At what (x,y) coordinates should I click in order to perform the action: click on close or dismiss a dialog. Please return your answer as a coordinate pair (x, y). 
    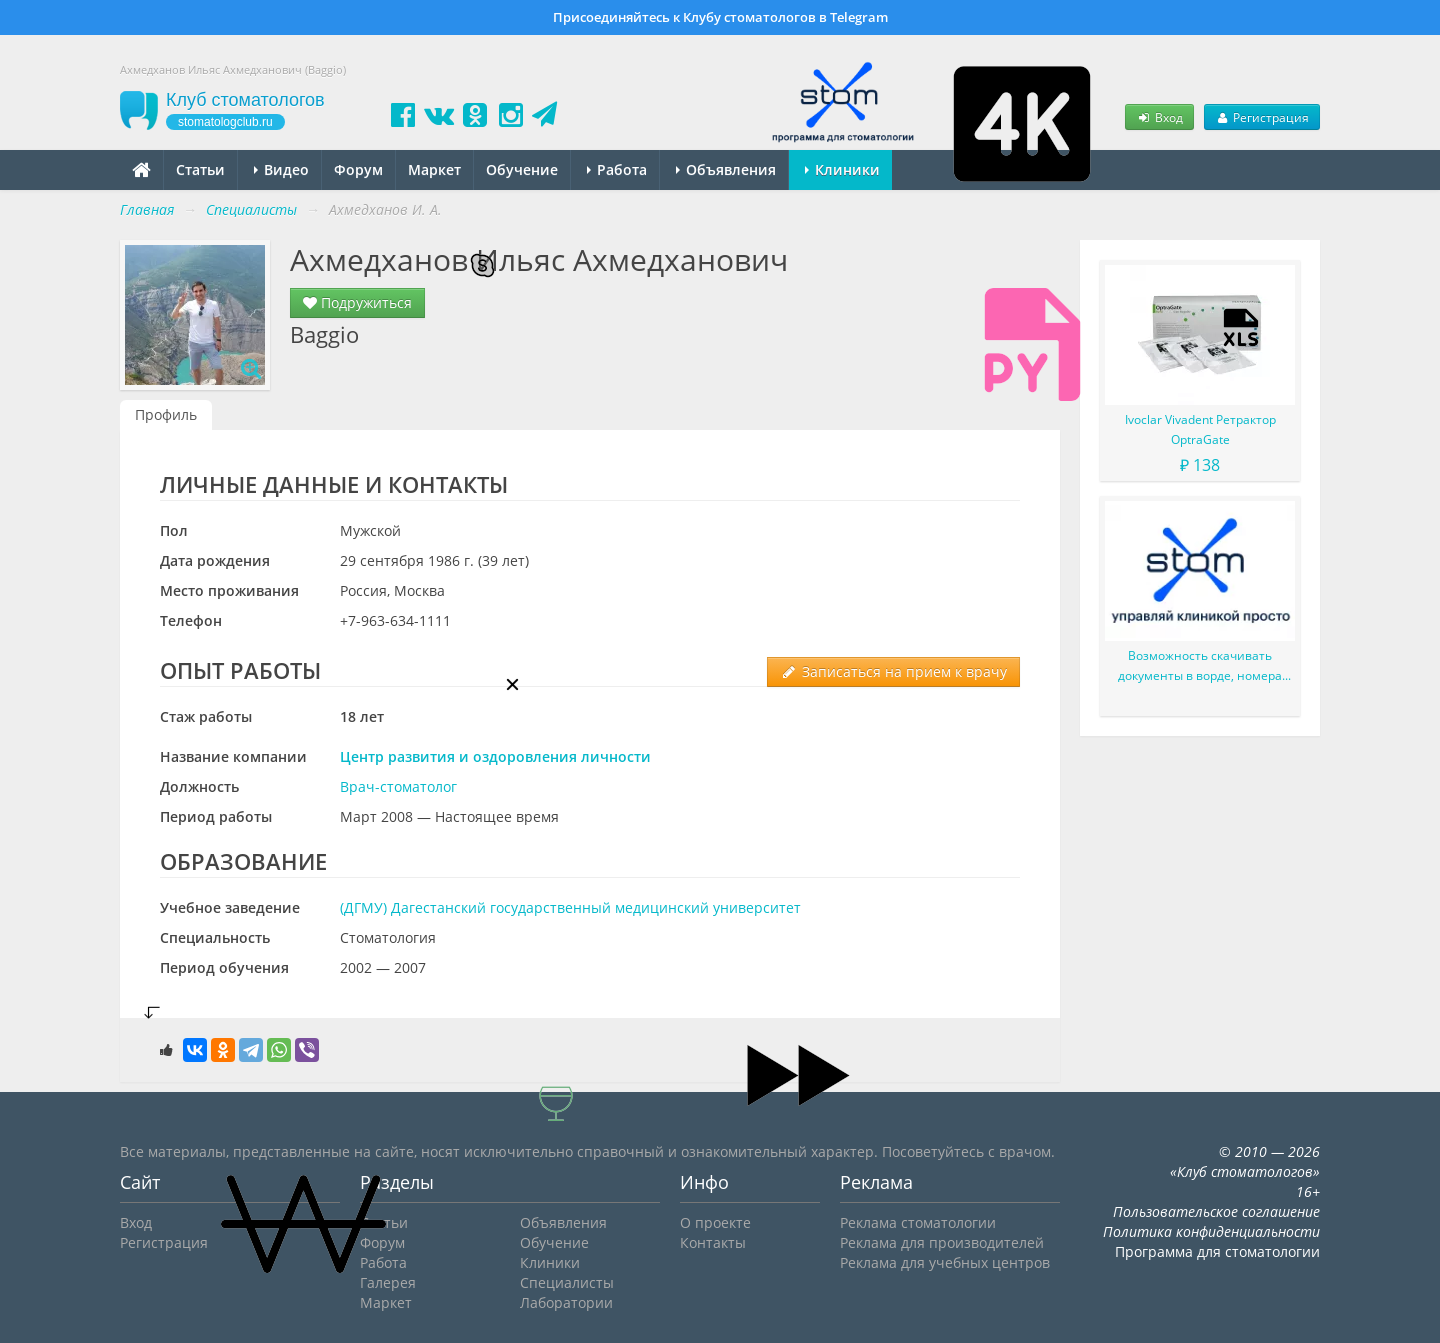
    Looking at the image, I should click on (512, 684).